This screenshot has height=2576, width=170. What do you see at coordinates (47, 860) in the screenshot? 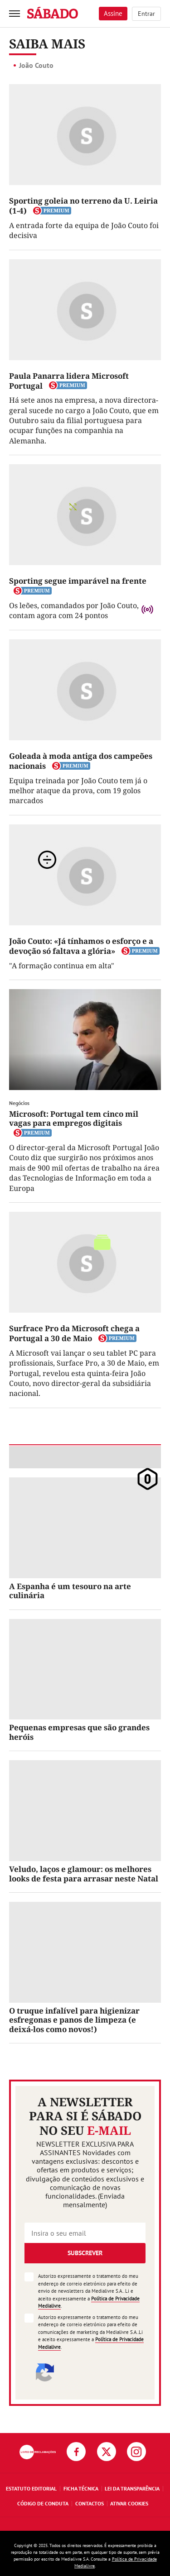
I see `perform a division calculation` at bounding box center [47, 860].